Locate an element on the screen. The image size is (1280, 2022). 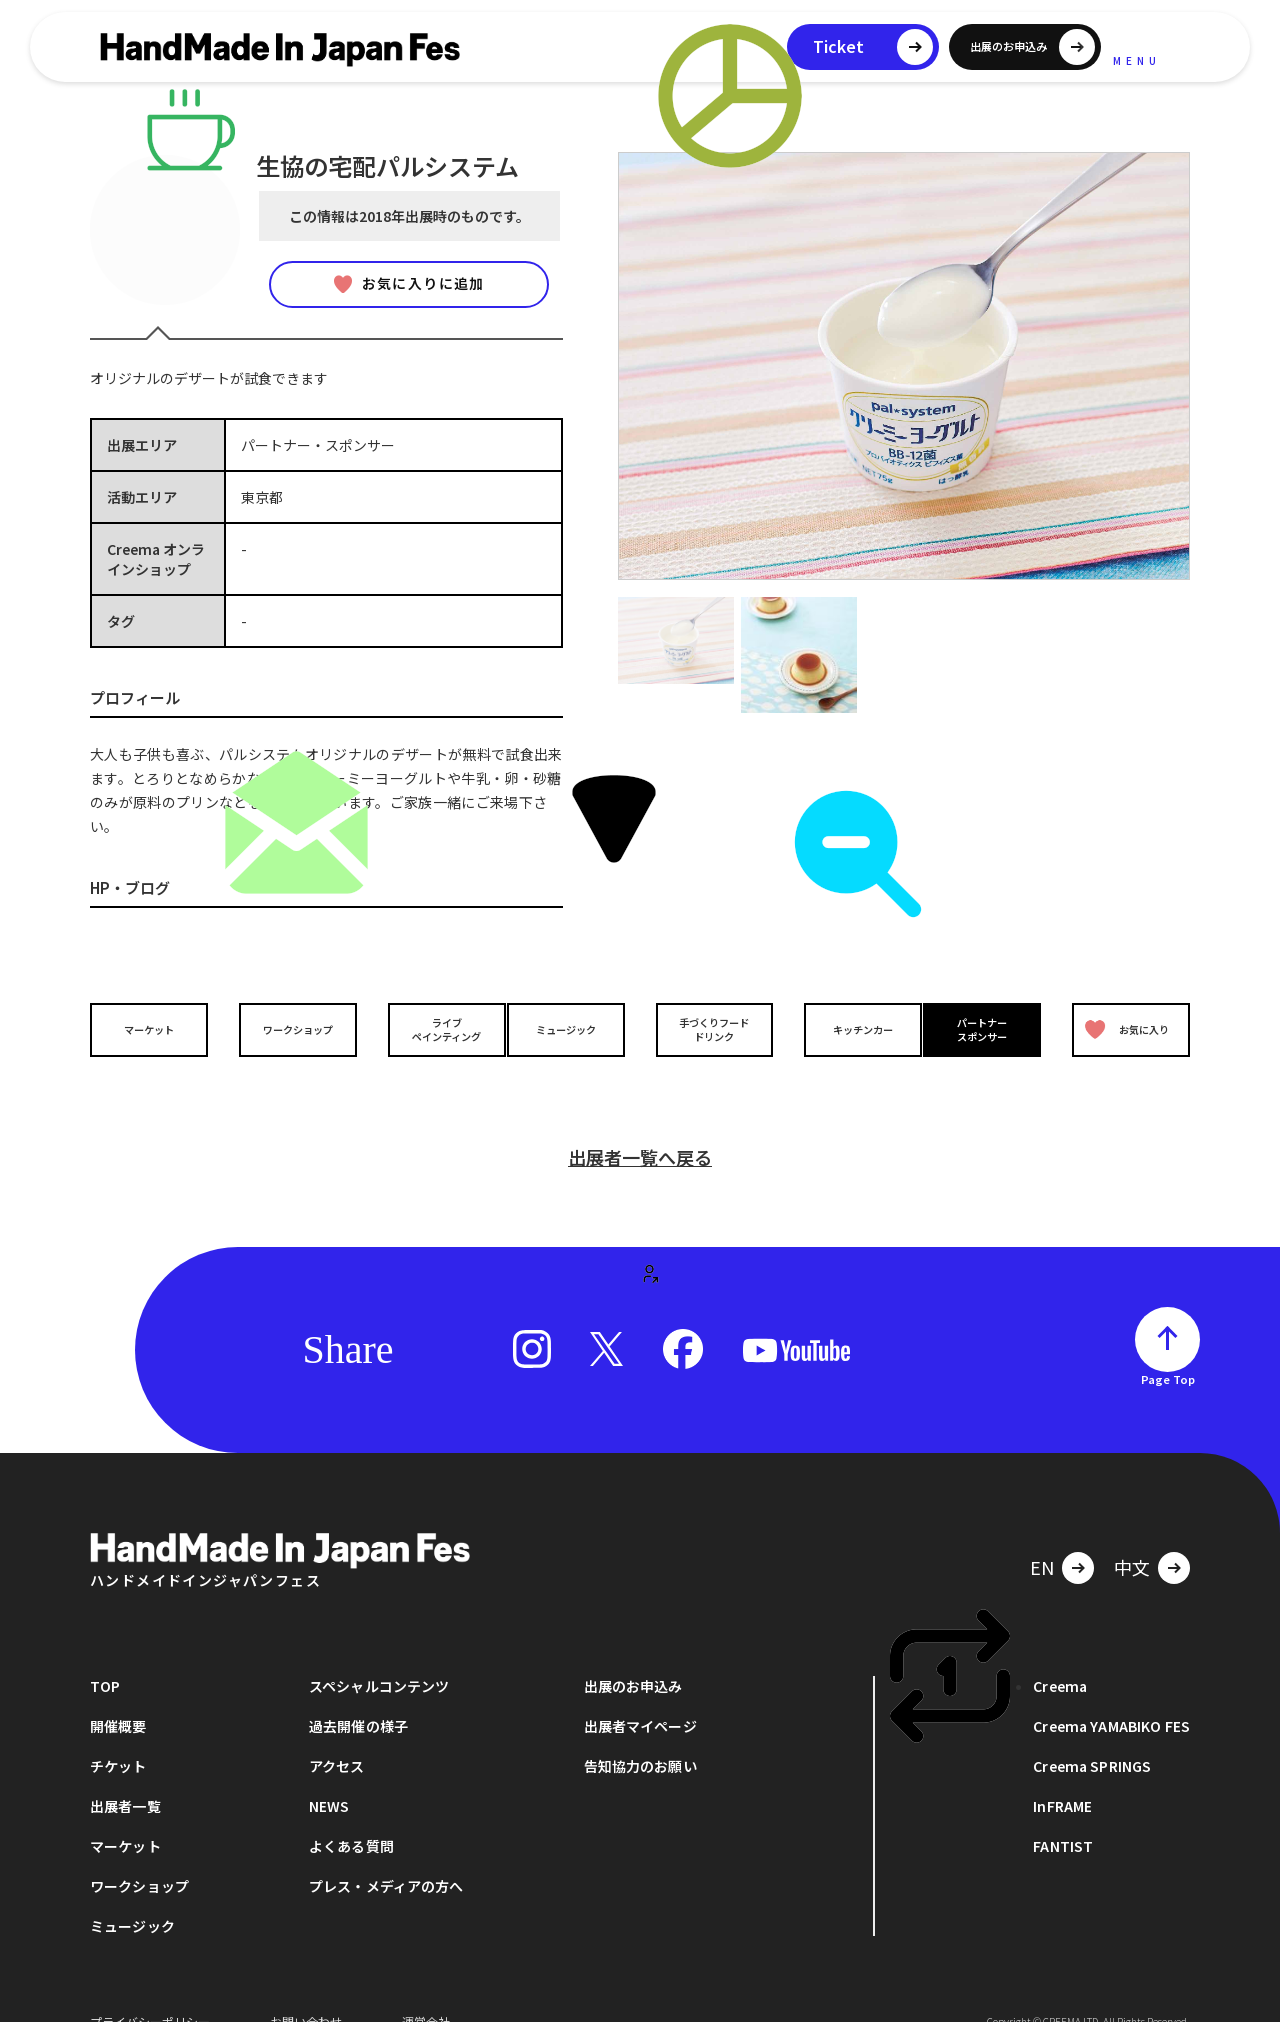
filter or sort content is located at coordinates (614, 821).